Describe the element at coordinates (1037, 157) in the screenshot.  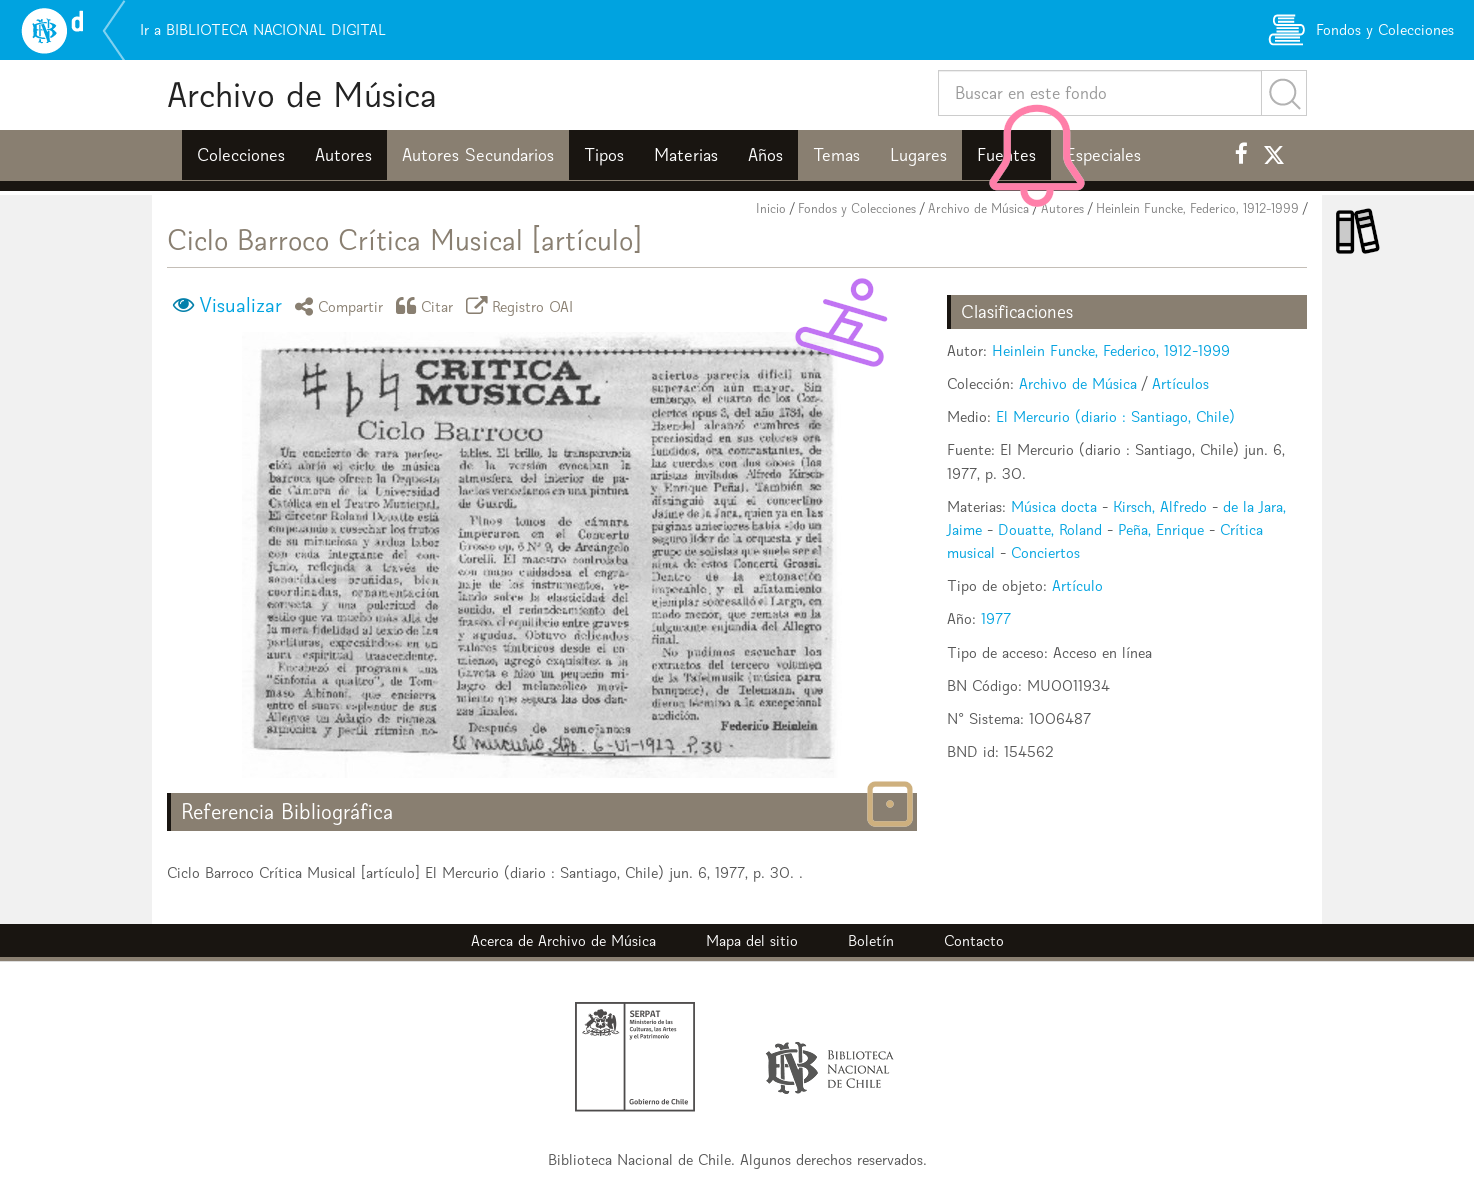
I see `view notifications` at that location.